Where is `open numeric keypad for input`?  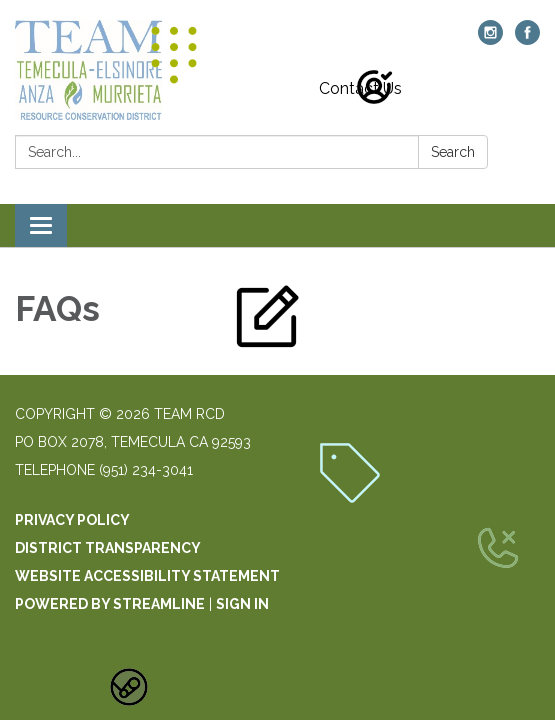
open numeric keypad for input is located at coordinates (174, 54).